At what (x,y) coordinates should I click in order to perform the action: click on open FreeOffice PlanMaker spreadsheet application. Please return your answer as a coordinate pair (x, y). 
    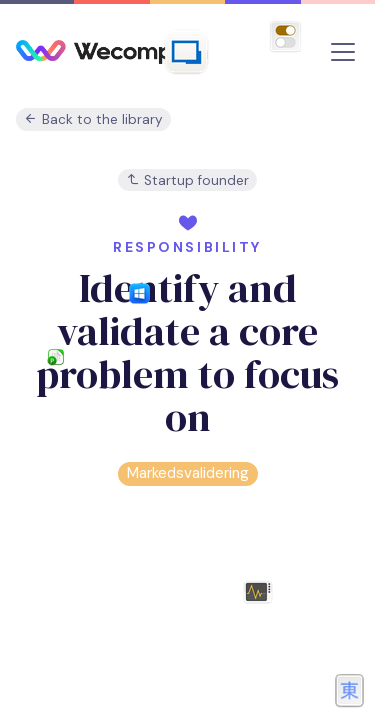
    Looking at the image, I should click on (56, 357).